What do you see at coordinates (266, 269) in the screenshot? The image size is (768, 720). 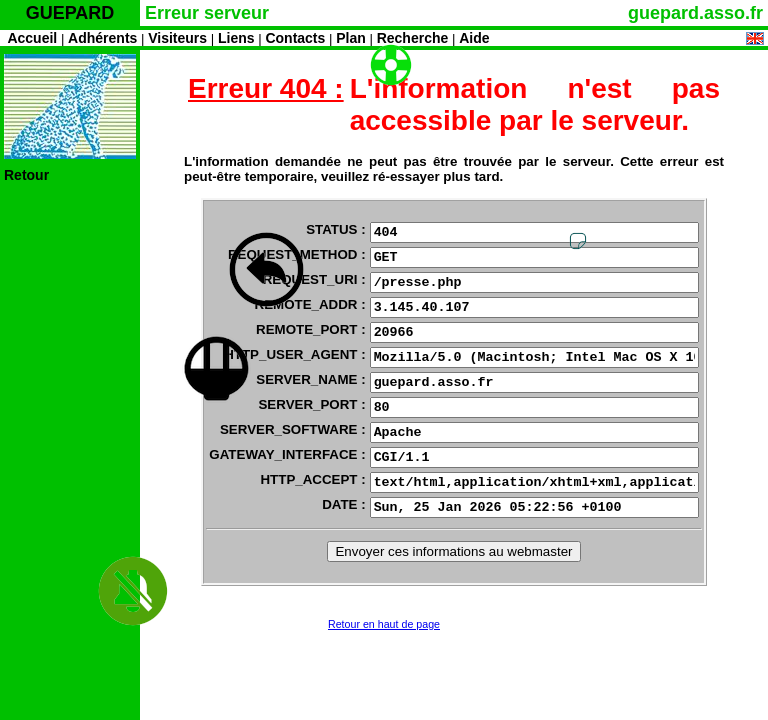 I see `undo the last action` at bounding box center [266, 269].